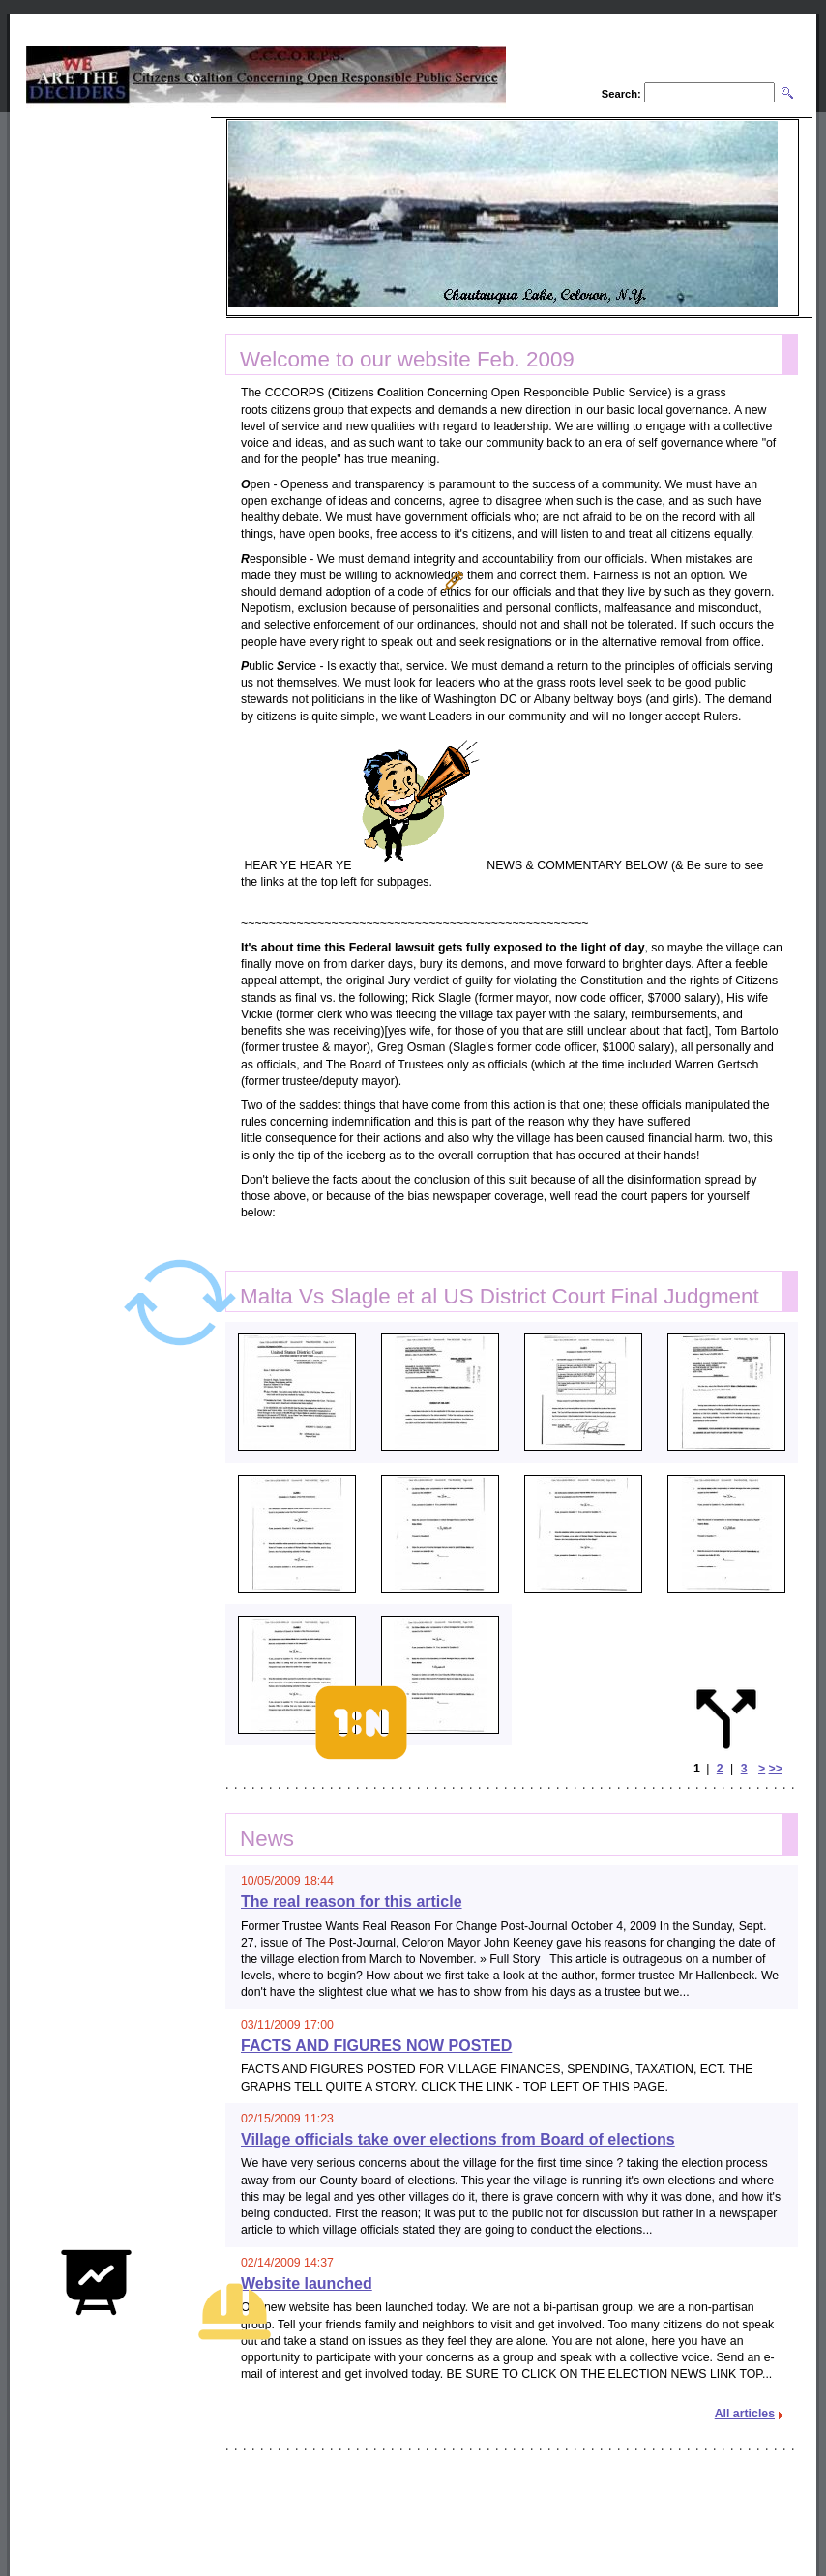 This screenshot has height=2576, width=826. Describe the element at coordinates (454, 581) in the screenshot. I see `access medical or health-related features` at that location.